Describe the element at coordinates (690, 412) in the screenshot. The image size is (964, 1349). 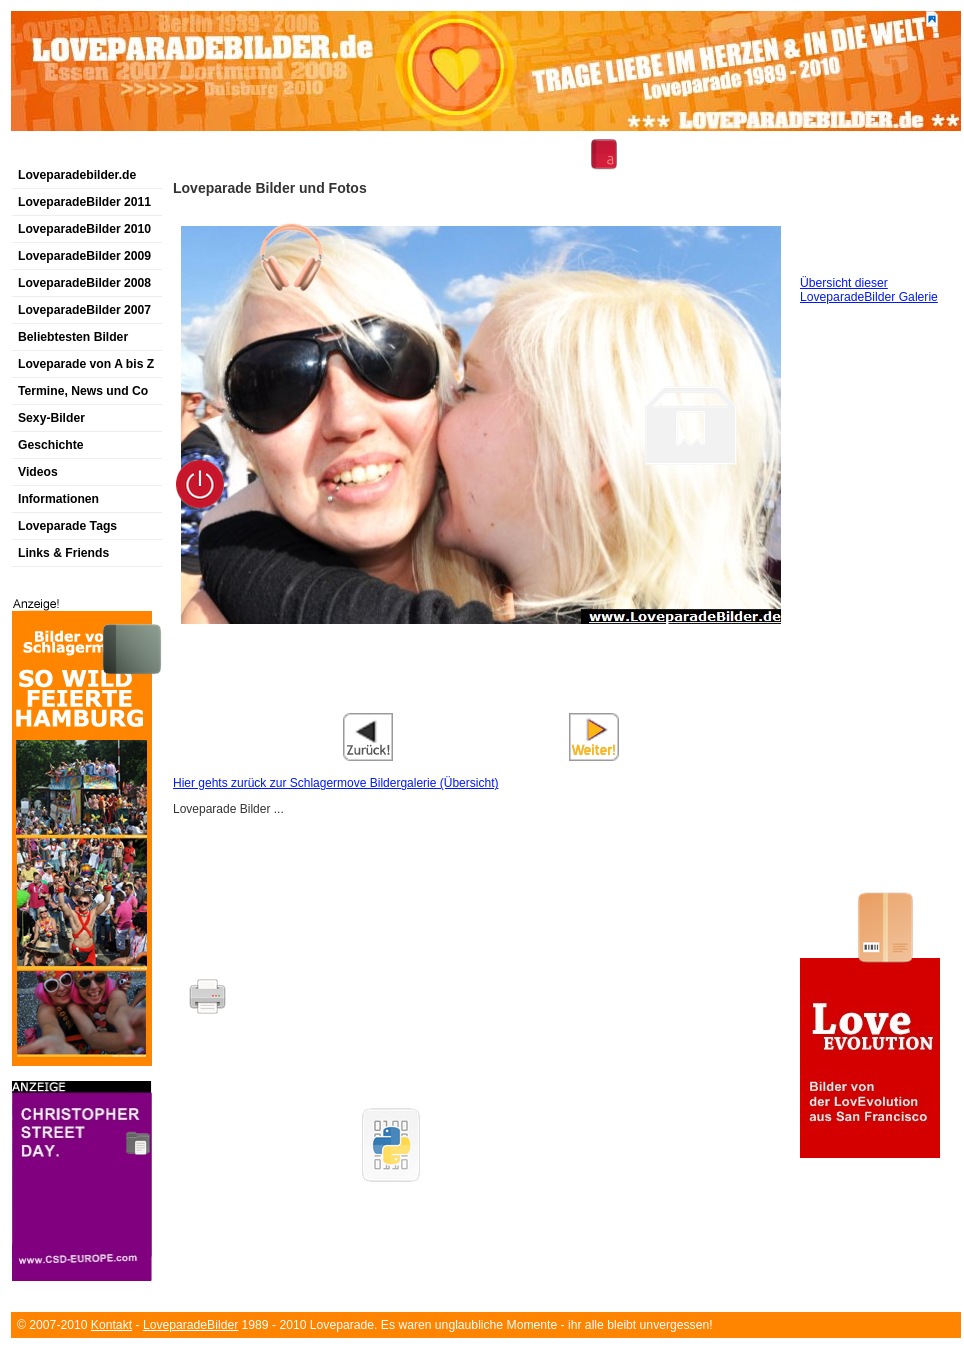
I see `software updates are currently paused or unavailable` at that location.